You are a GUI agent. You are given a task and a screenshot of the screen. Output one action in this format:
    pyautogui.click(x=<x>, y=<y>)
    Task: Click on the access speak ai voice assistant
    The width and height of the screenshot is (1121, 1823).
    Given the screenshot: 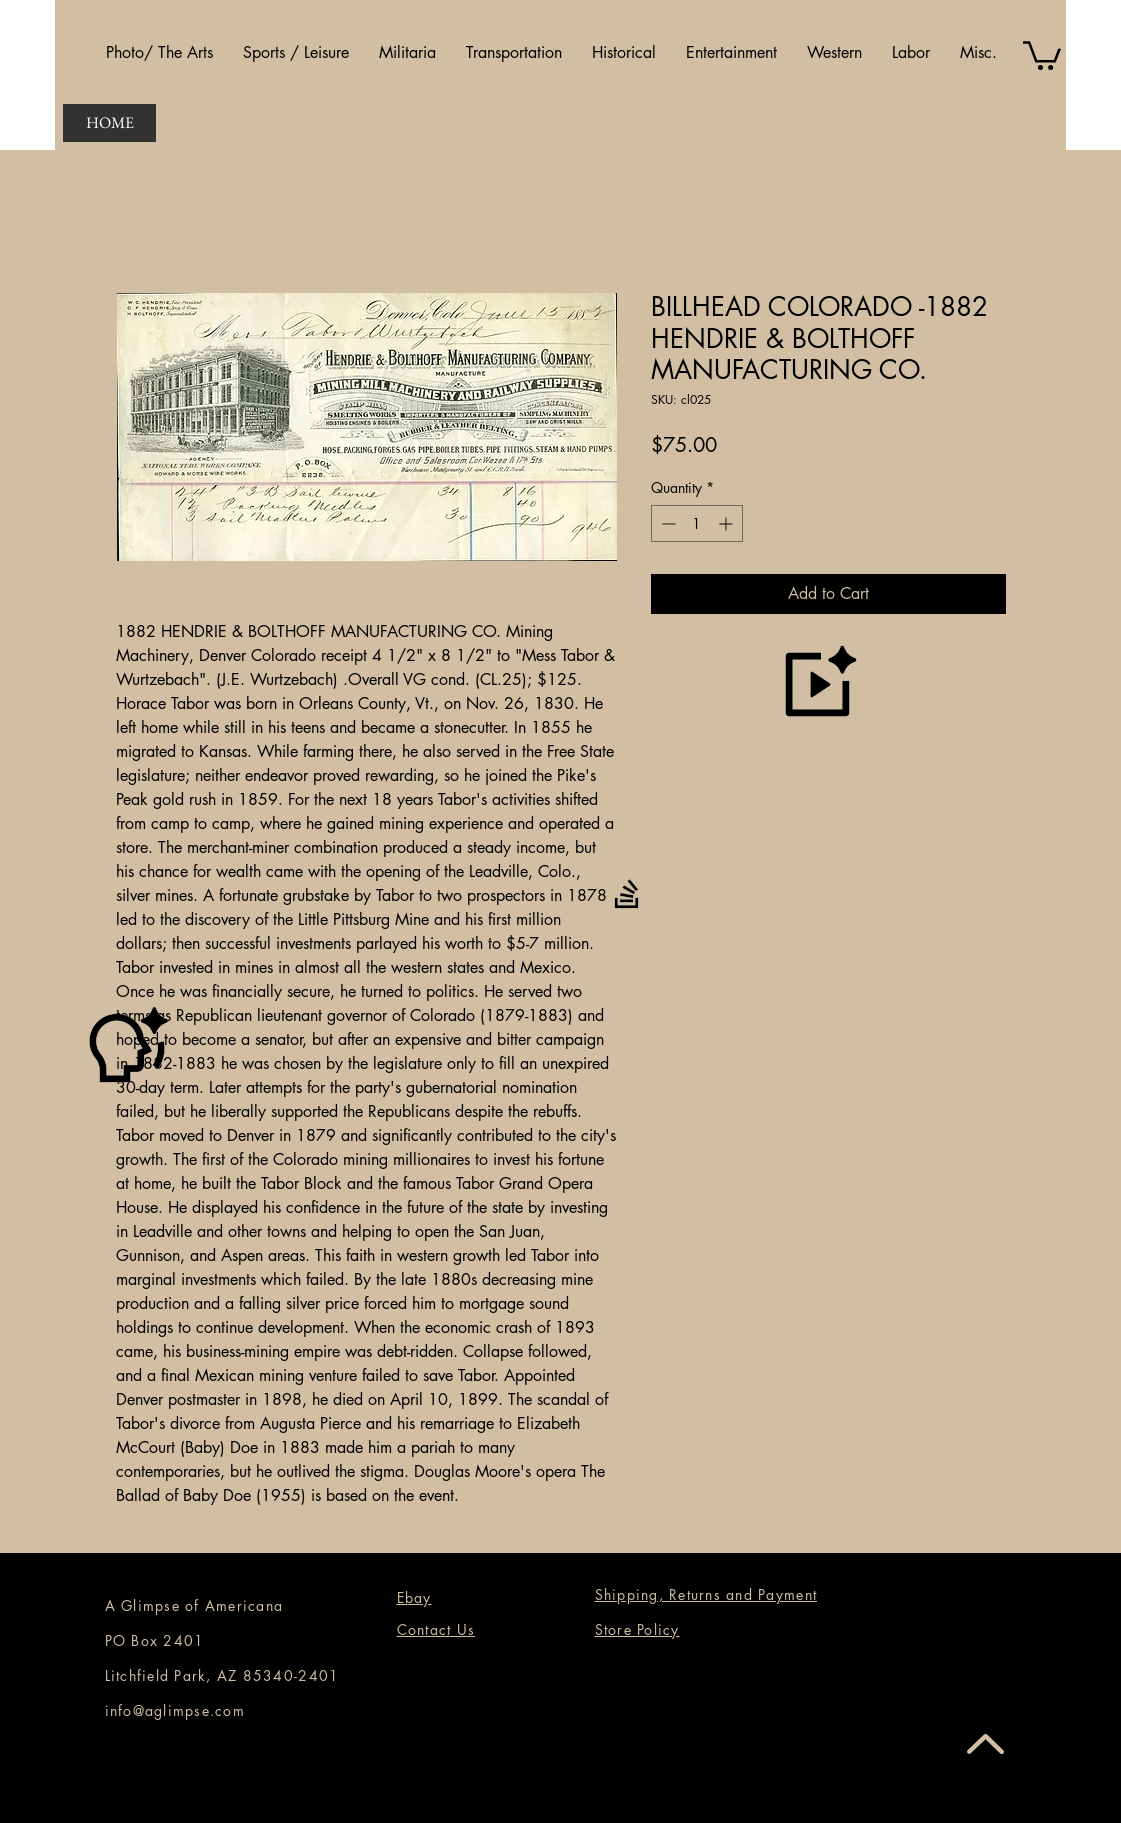 What is the action you would take?
    pyautogui.click(x=127, y=1048)
    